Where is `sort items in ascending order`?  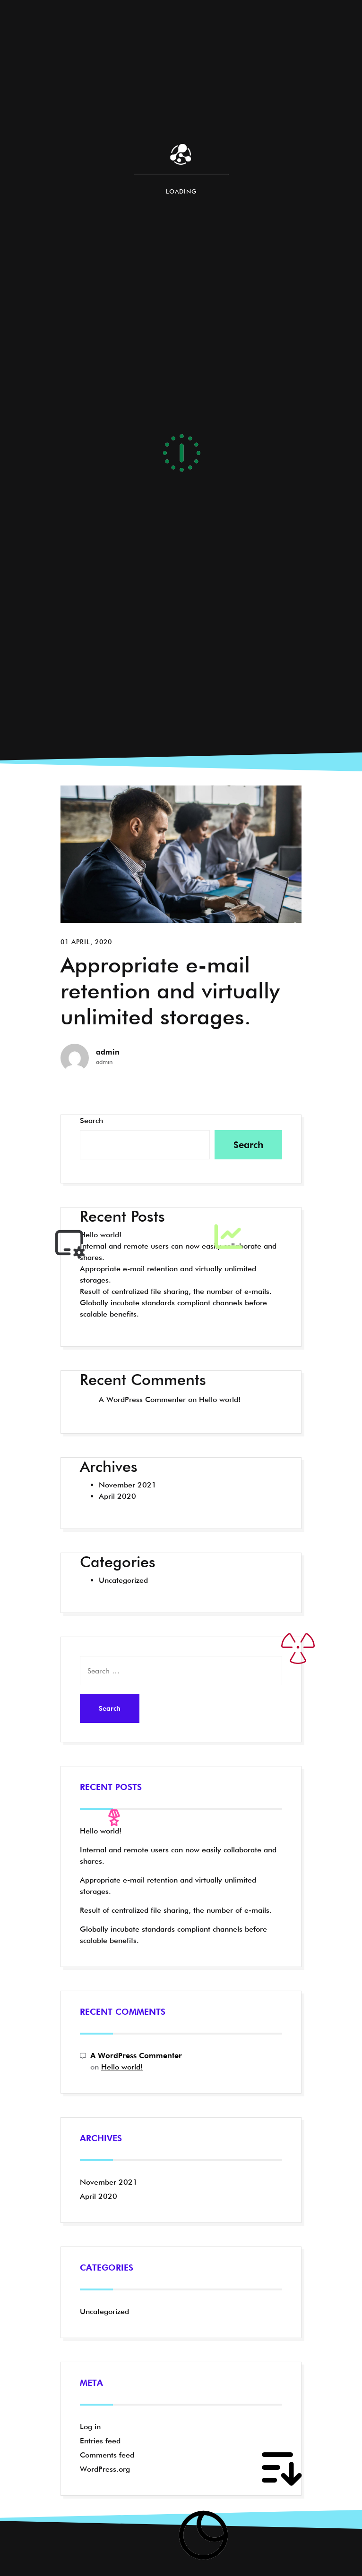 sort items in ascending order is located at coordinates (280, 2467).